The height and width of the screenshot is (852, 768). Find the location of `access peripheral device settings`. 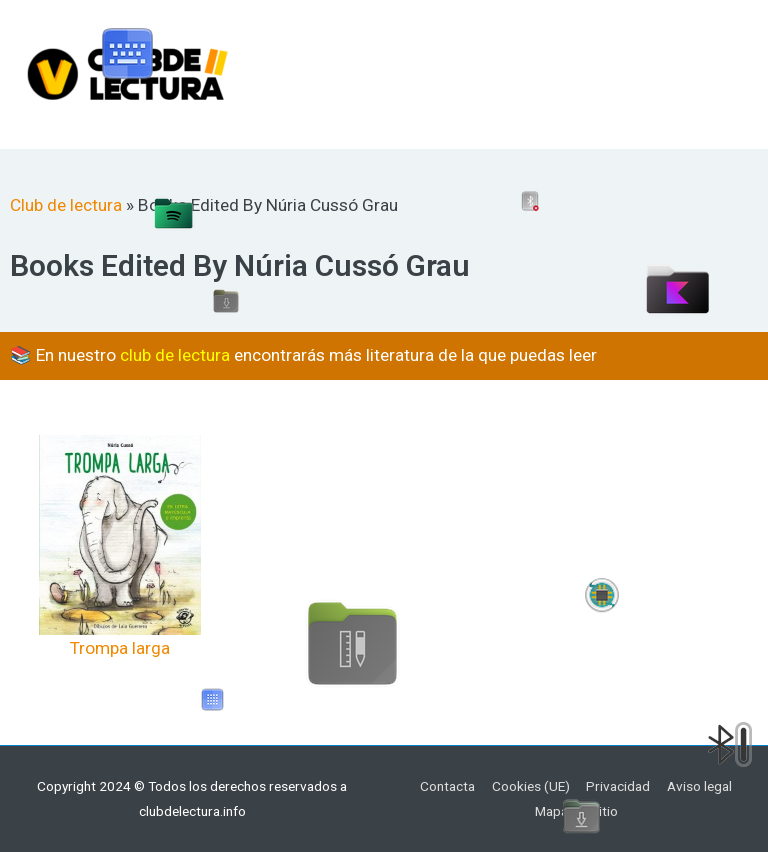

access peripheral device settings is located at coordinates (127, 53).